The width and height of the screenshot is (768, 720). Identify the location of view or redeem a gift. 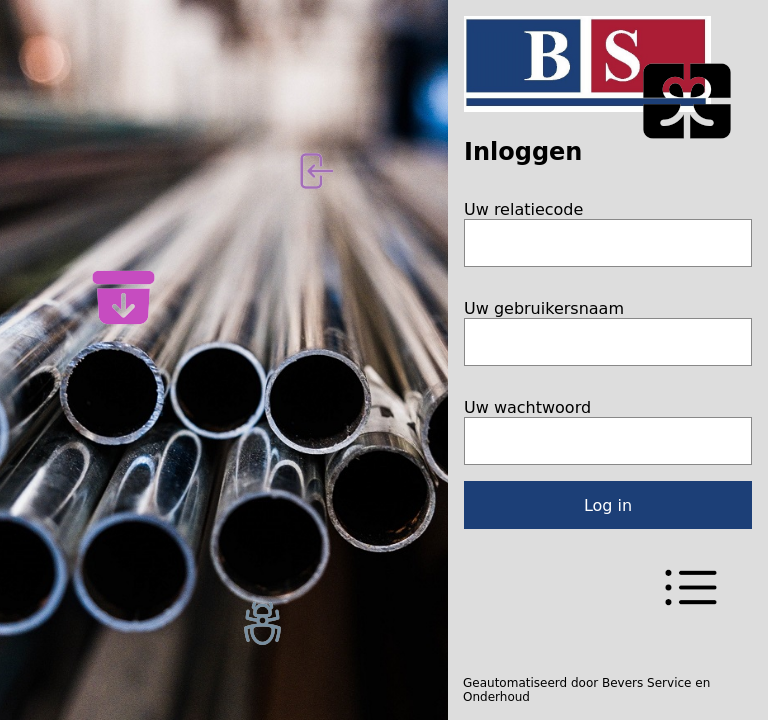
(687, 101).